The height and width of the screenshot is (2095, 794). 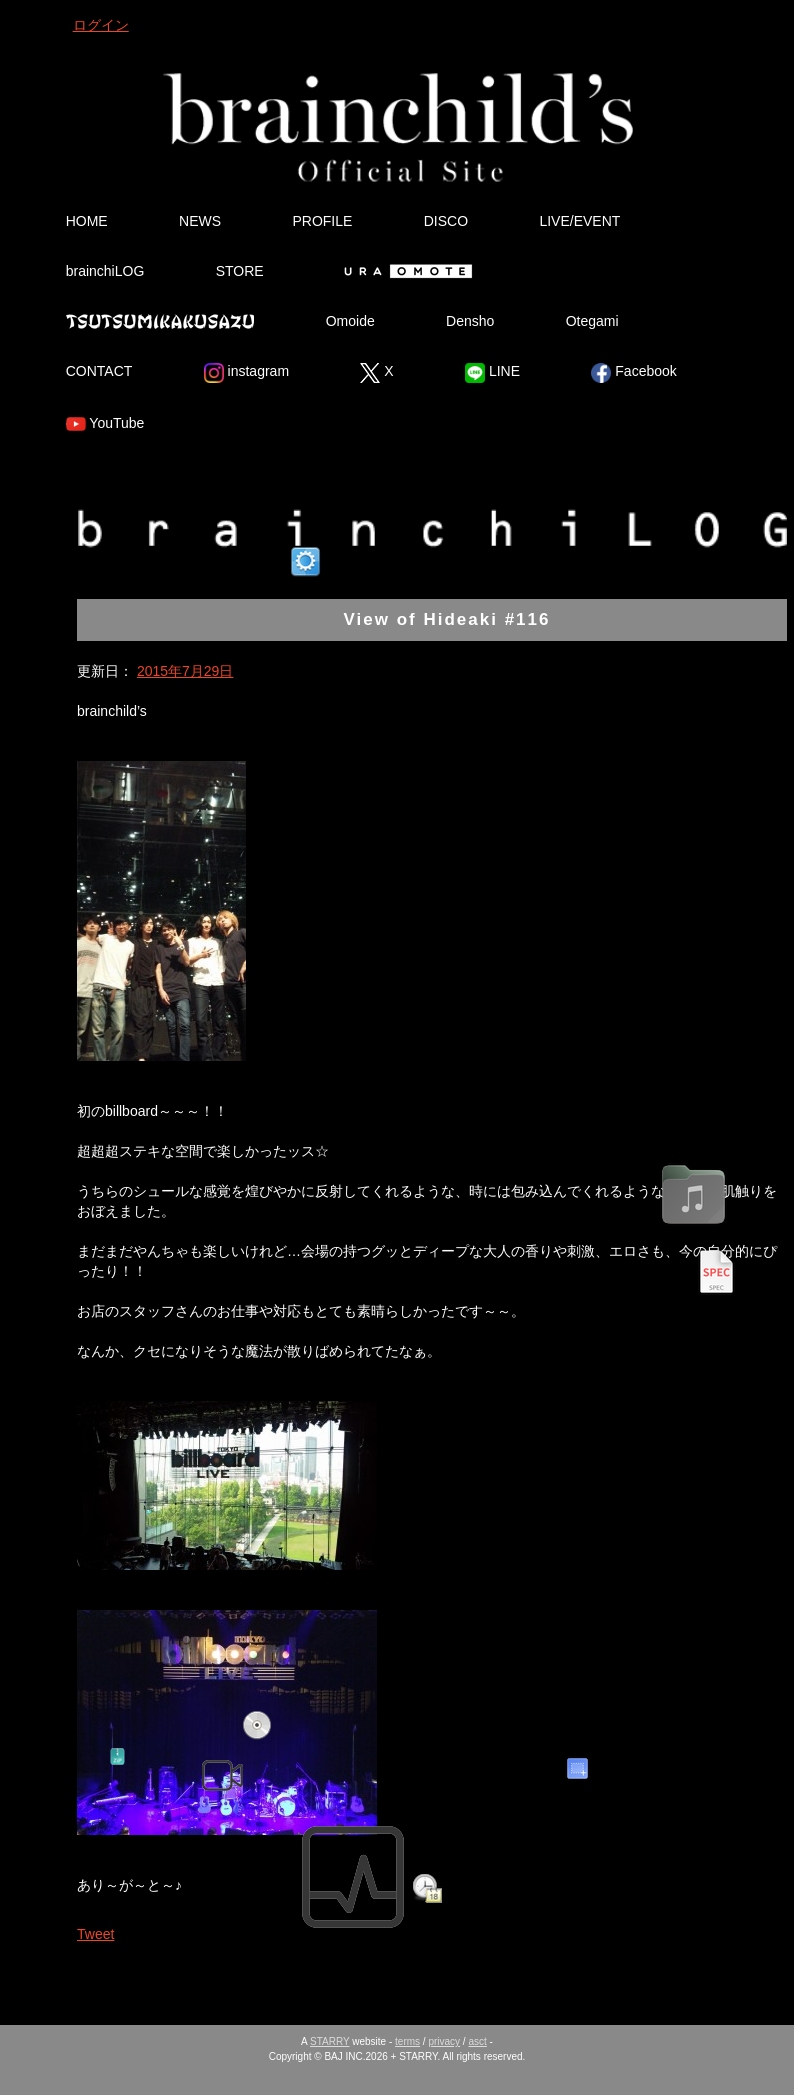 I want to click on set date and time for an automation action, so click(x=427, y=1888).